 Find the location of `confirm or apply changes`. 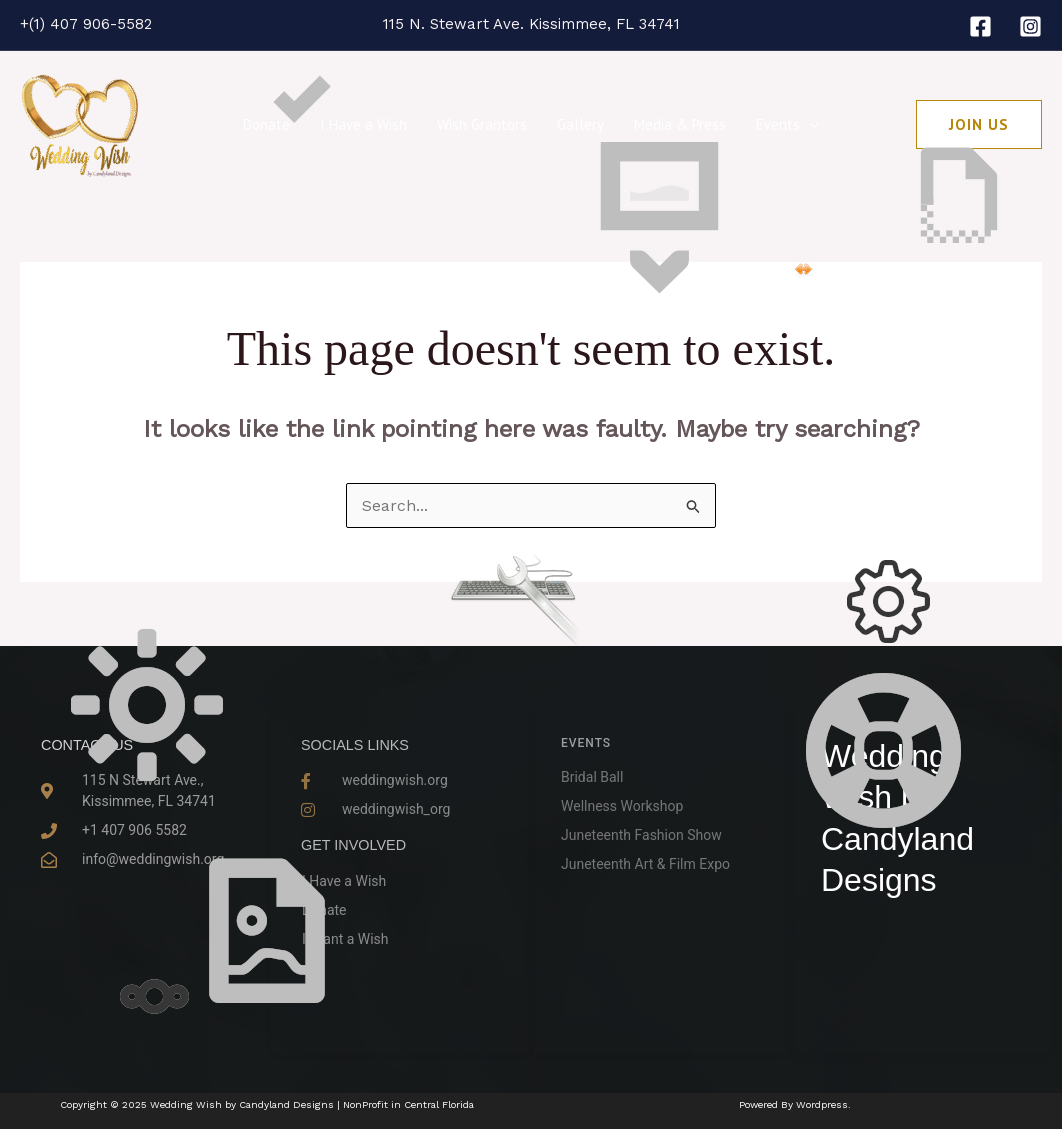

confirm or apply changes is located at coordinates (299, 96).